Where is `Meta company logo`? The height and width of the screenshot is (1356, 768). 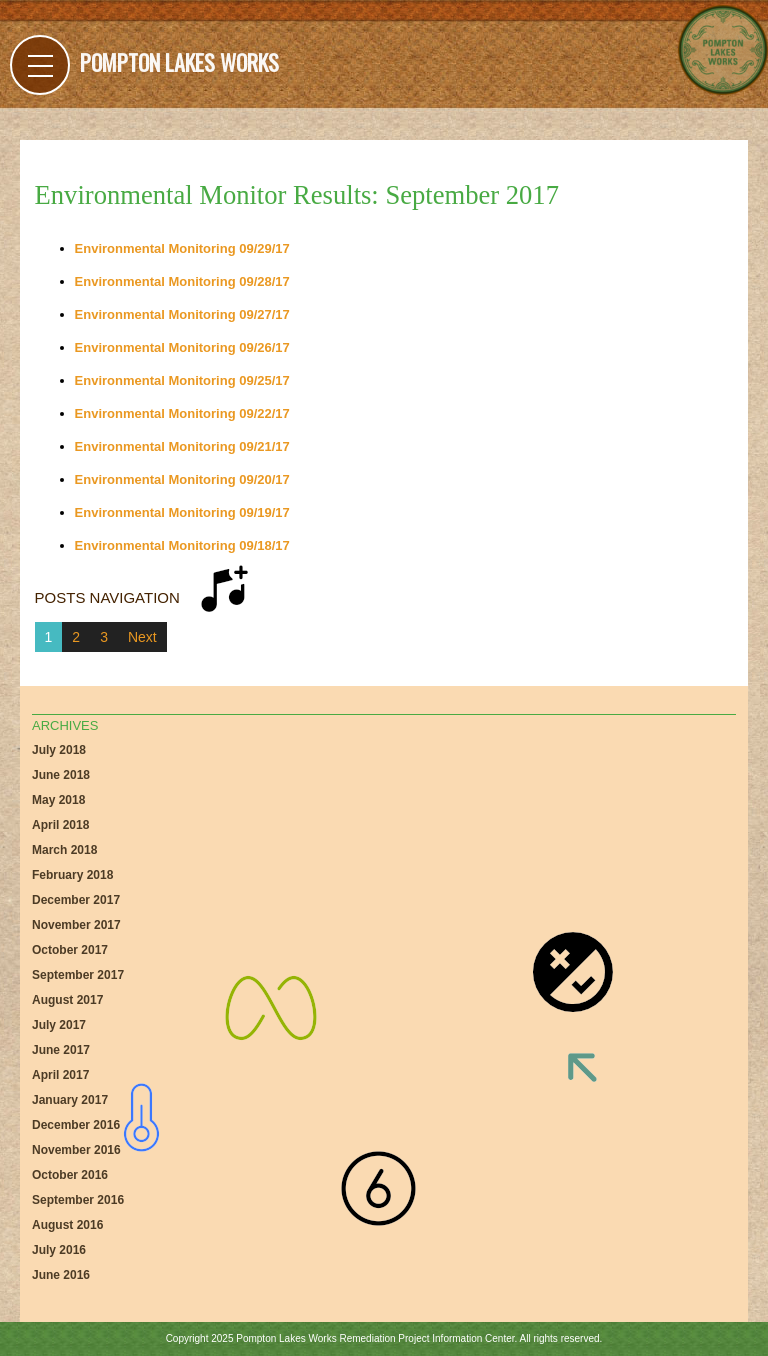 Meta company logo is located at coordinates (271, 1008).